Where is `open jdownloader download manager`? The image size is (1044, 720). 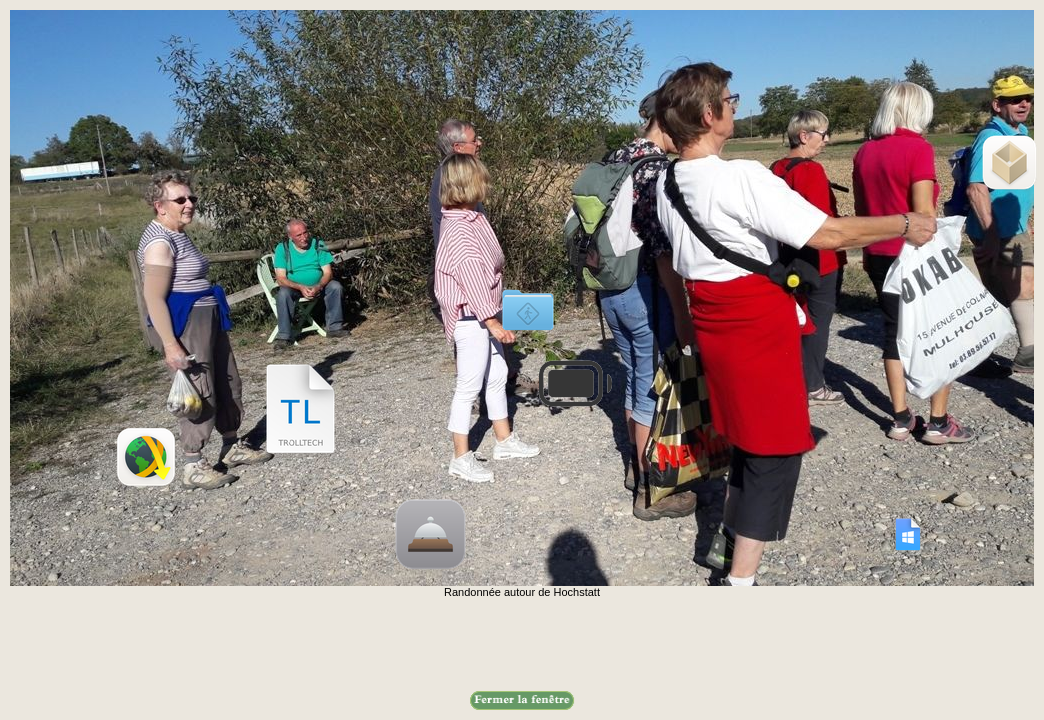 open jdownloader download manager is located at coordinates (146, 457).